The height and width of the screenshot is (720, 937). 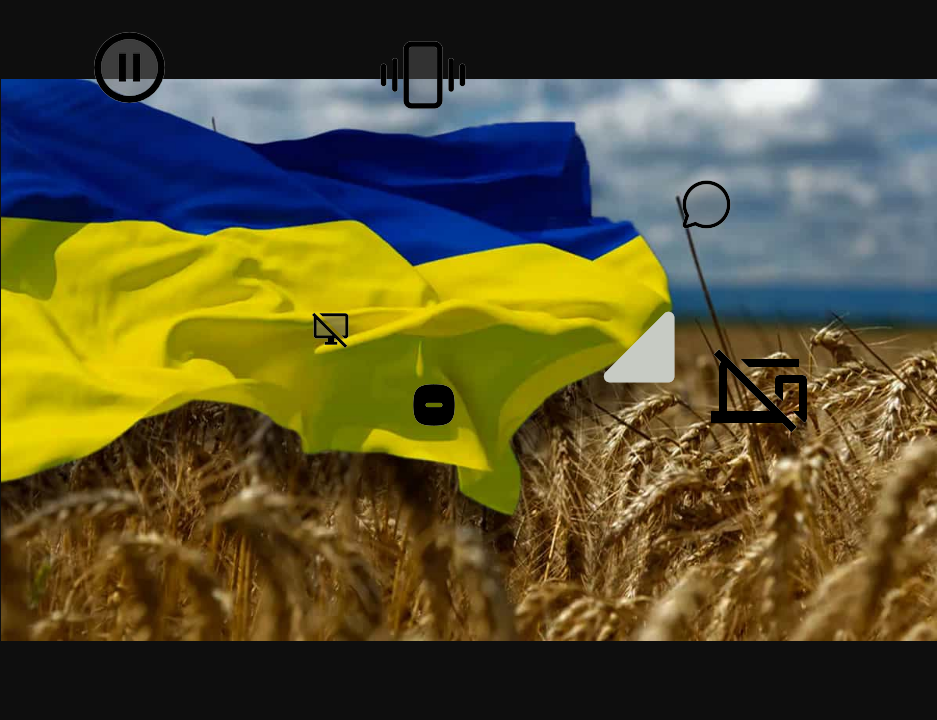 What do you see at coordinates (129, 67) in the screenshot?
I see `pause media playback` at bounding box center [129, 67].